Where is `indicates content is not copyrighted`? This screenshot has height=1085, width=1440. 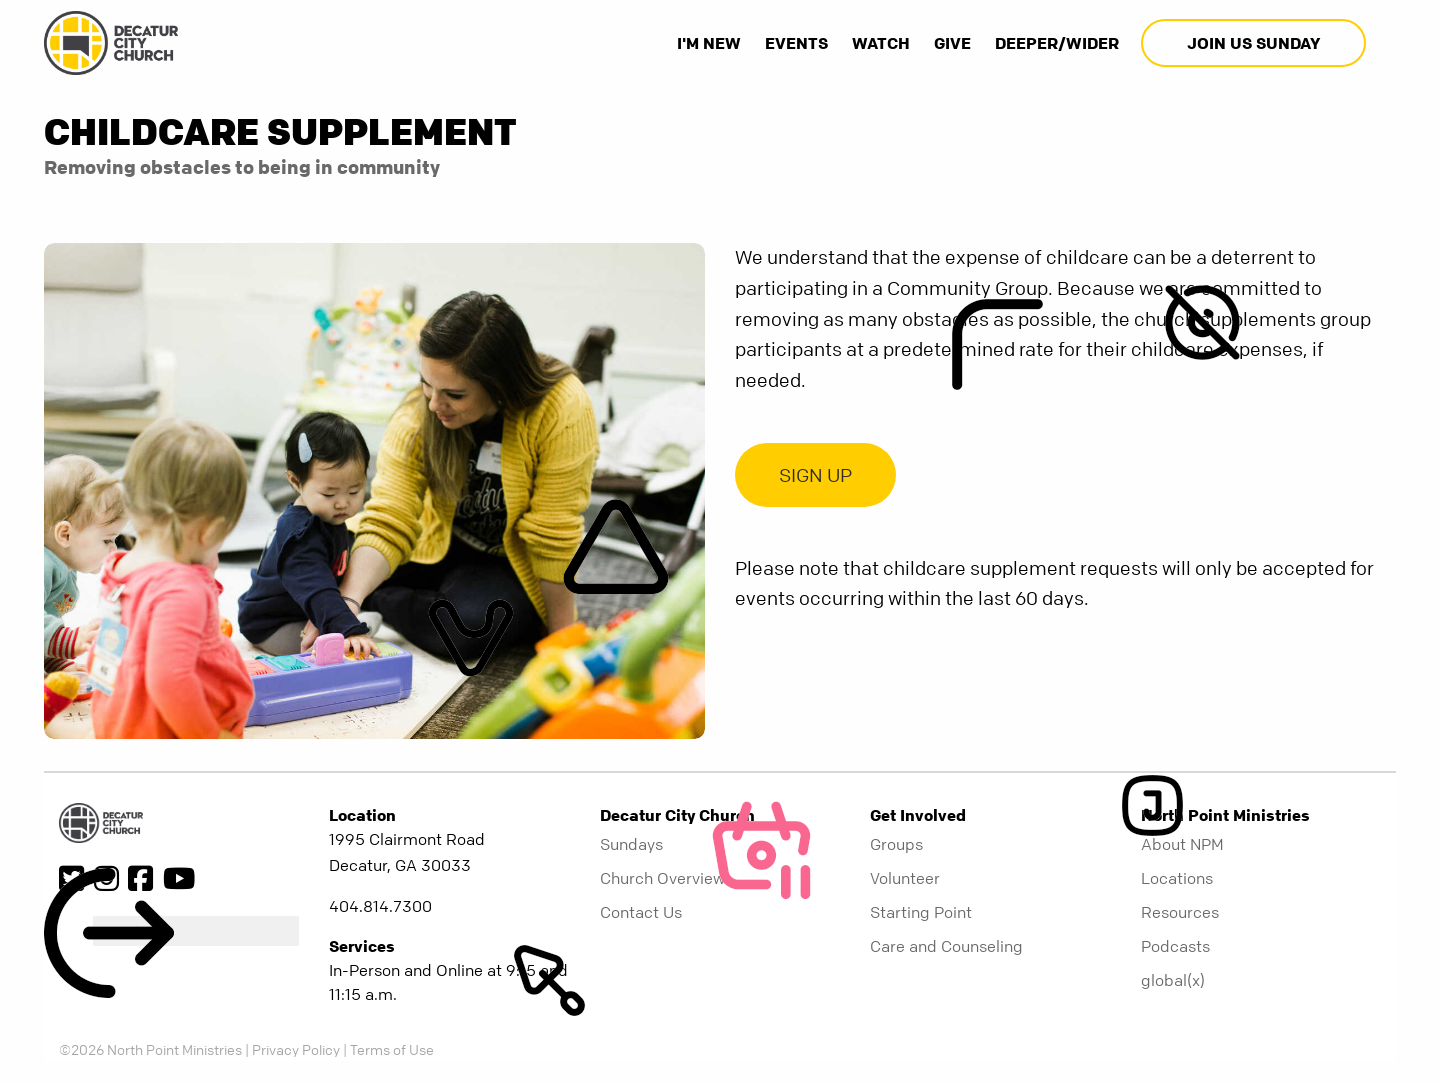 indicates content is not copyrighted is located at coordinates (1202, 322).